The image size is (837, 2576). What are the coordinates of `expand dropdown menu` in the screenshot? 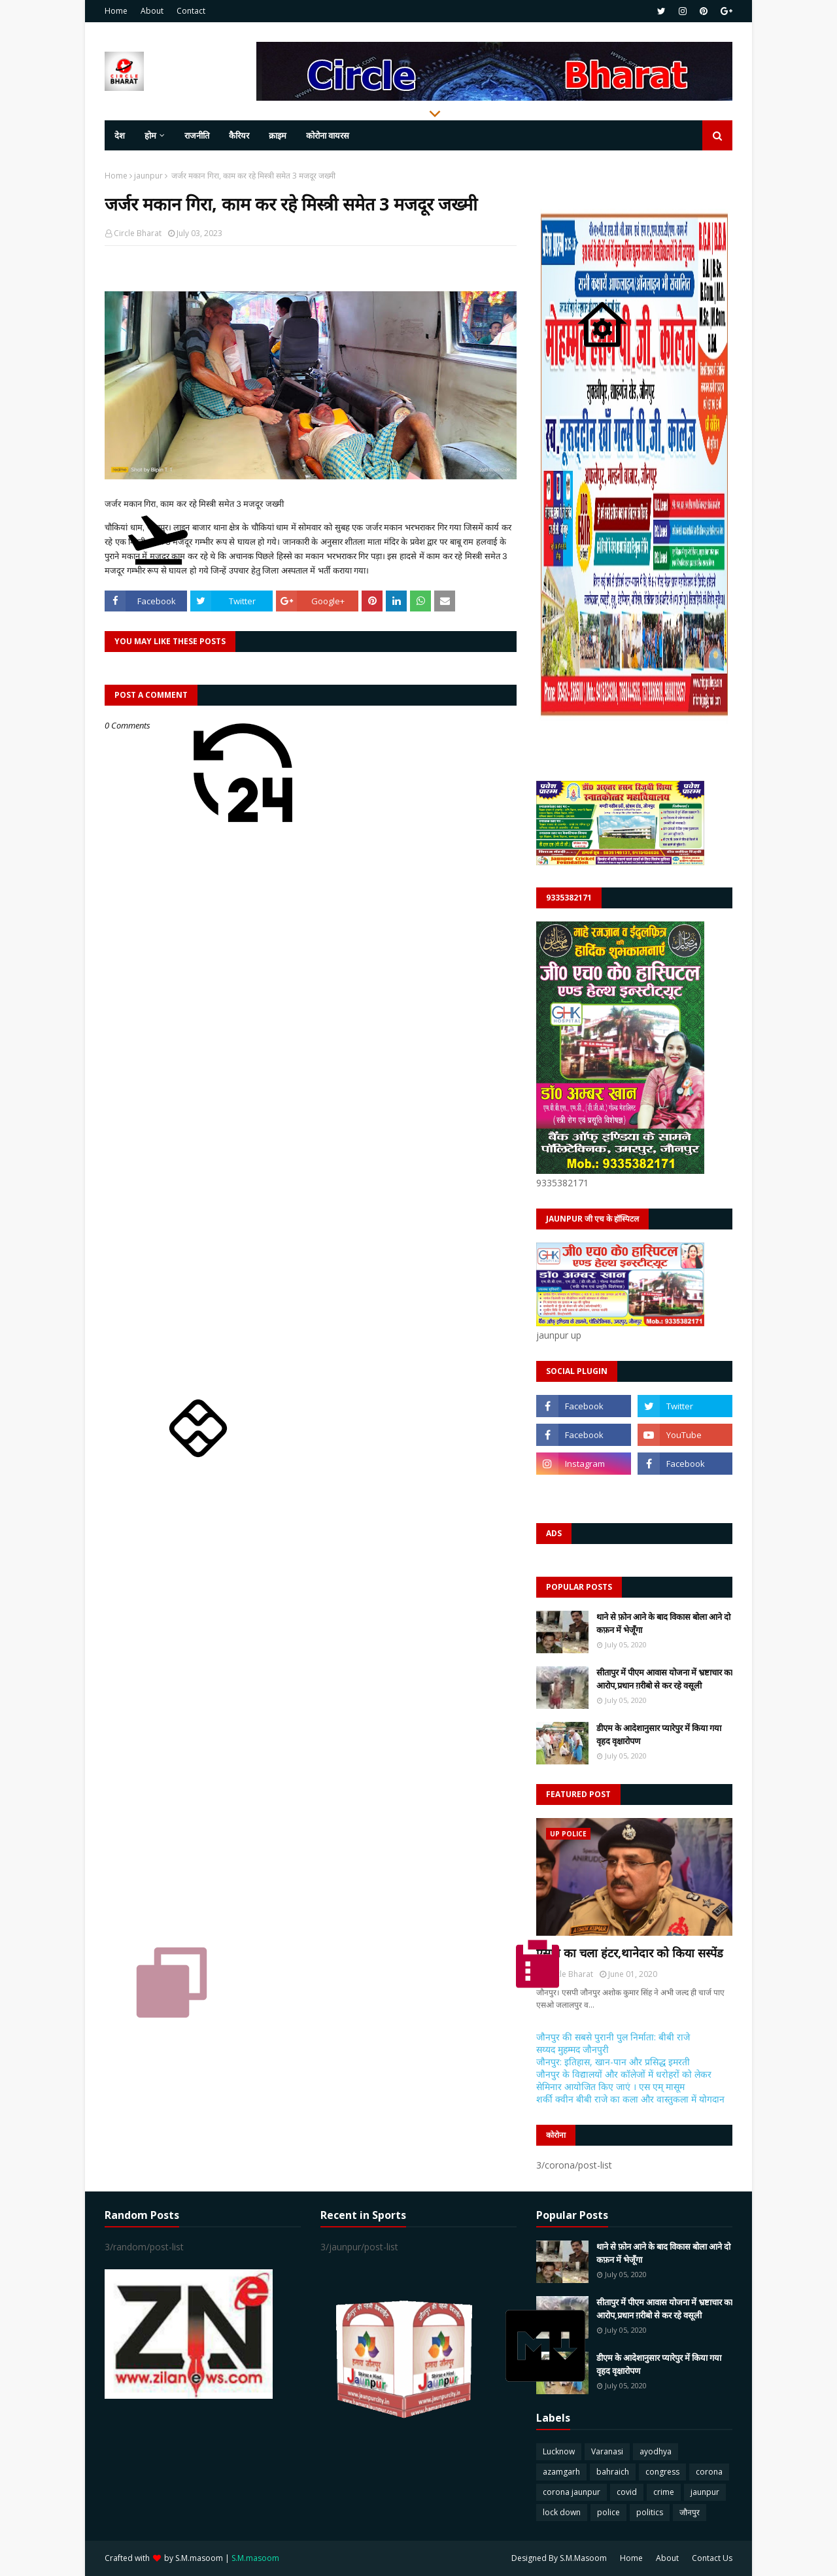 It's located at (435, 114).